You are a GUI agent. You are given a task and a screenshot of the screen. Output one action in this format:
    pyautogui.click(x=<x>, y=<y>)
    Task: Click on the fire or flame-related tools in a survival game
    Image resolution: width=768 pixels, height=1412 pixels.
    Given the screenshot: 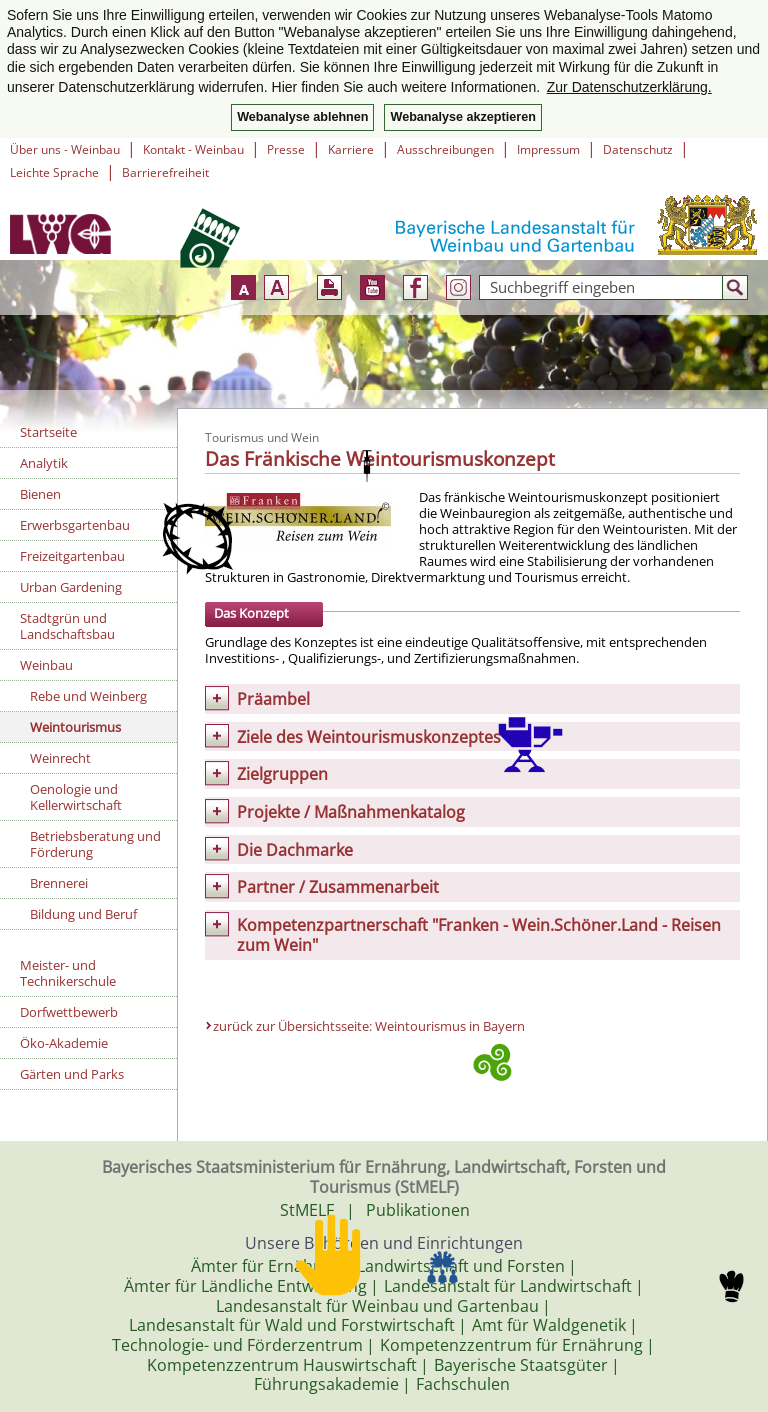 What is the action you would take?
    pyautogui.click(x=210, y=237)
    